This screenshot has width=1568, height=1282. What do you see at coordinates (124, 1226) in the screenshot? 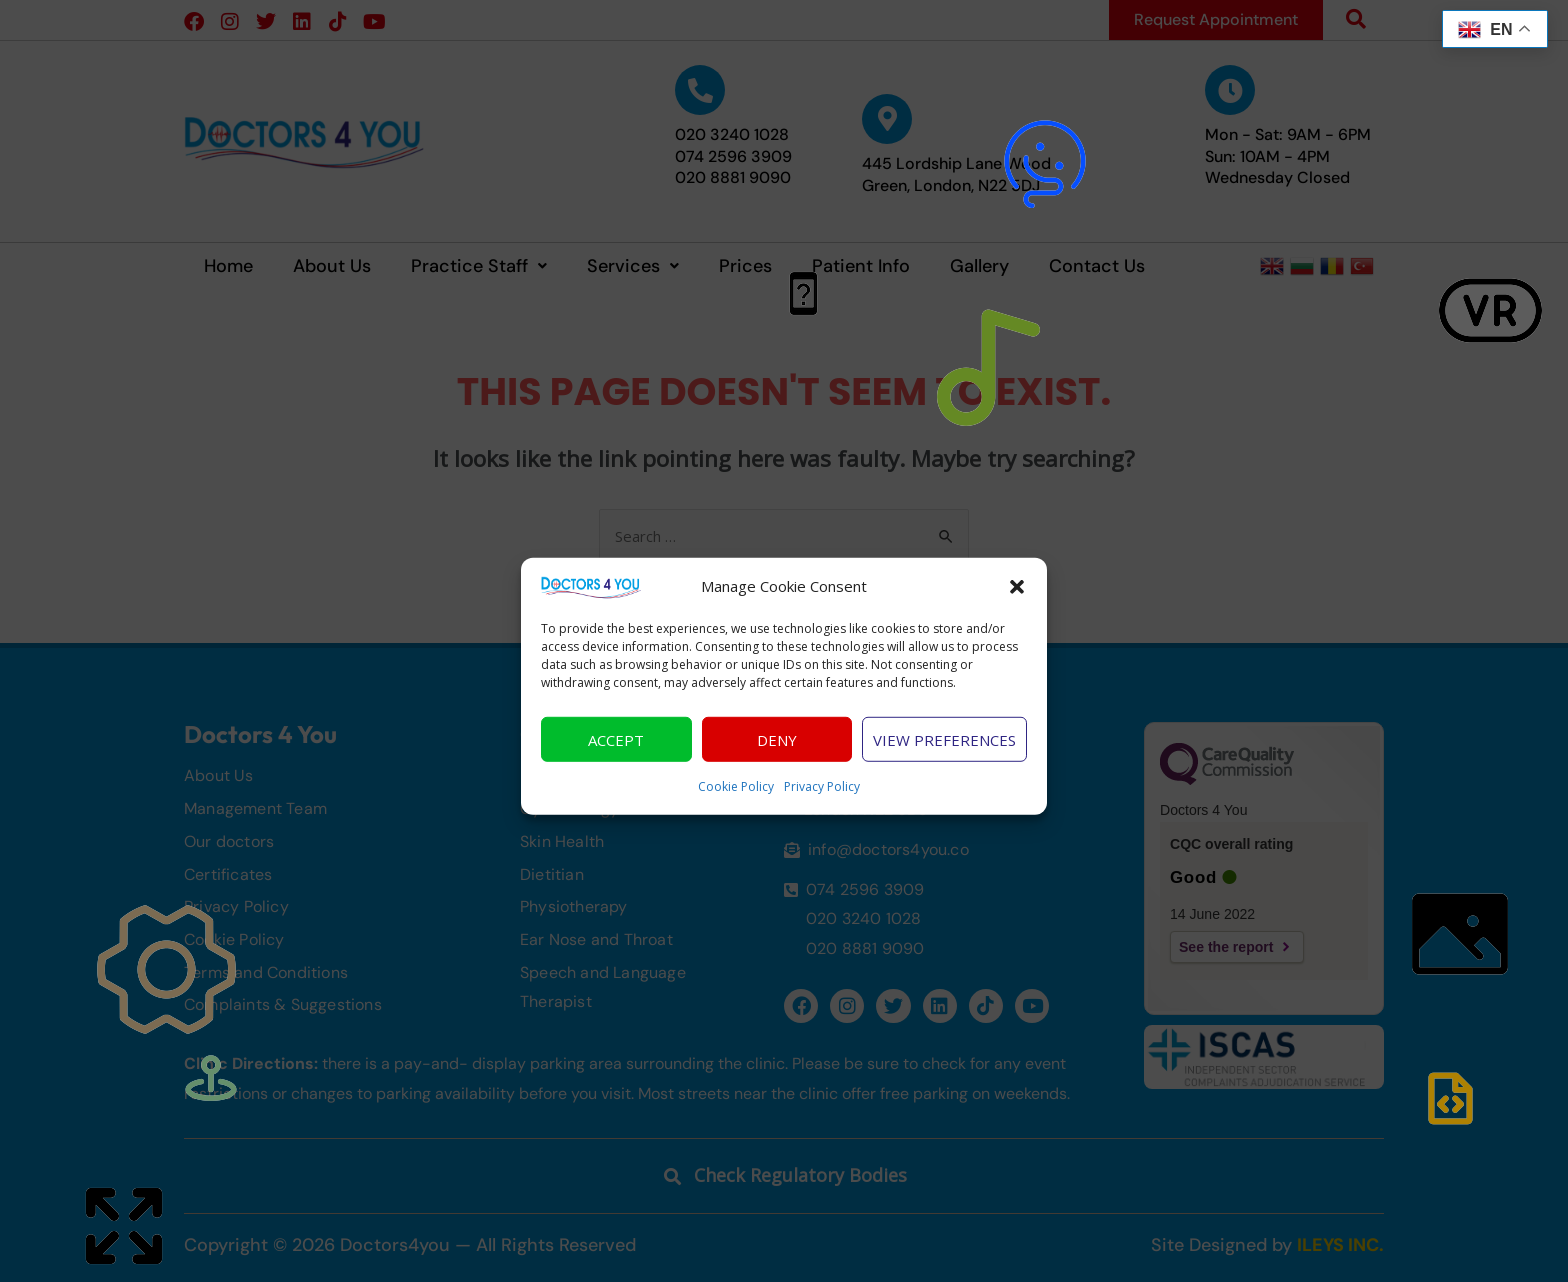
I see `expand to fullscreen mode` at bounding box center [124, 1226].